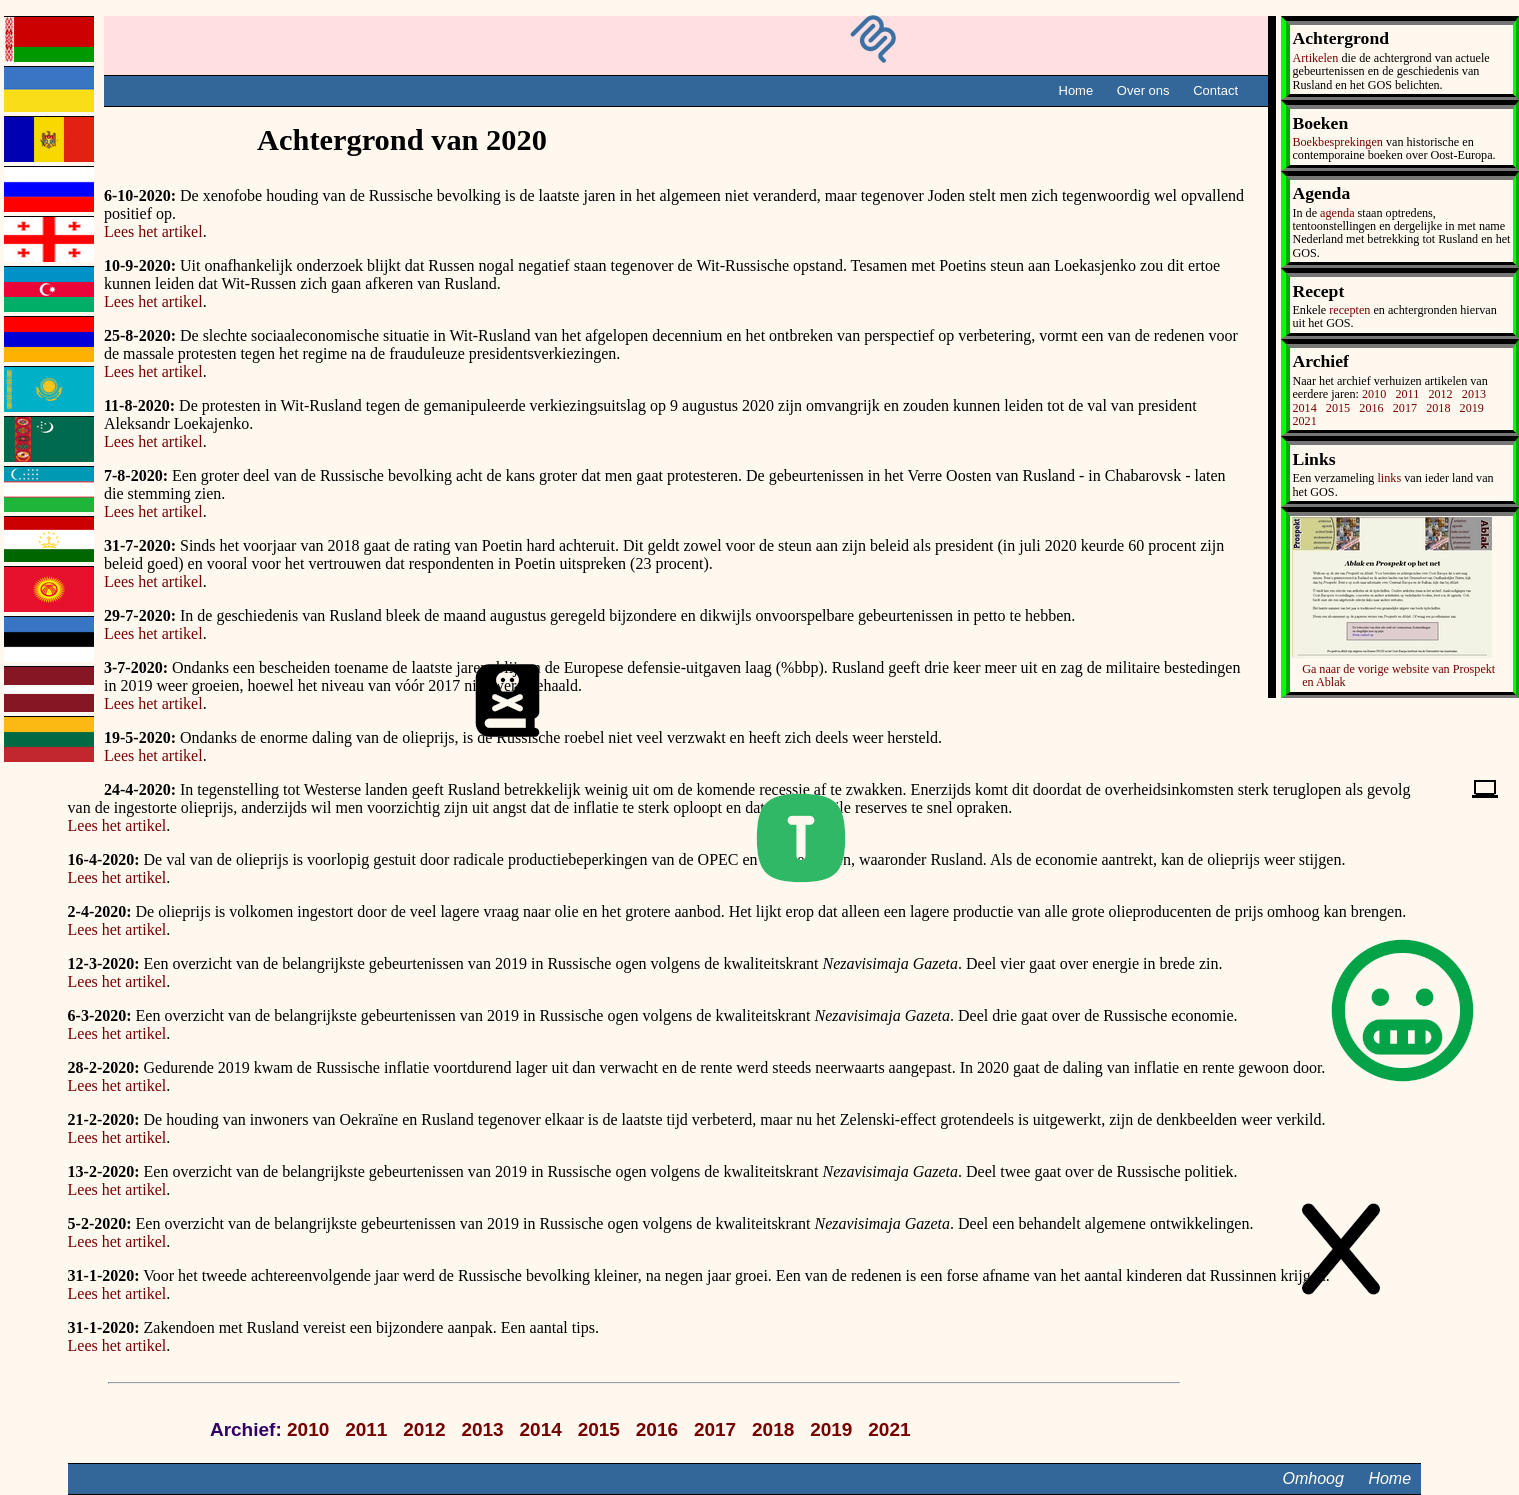 Image resolution: width=1519 pixels, height=1495 pixels. I want to click on access dark mode or spooky theme settings, so click(507, 700).